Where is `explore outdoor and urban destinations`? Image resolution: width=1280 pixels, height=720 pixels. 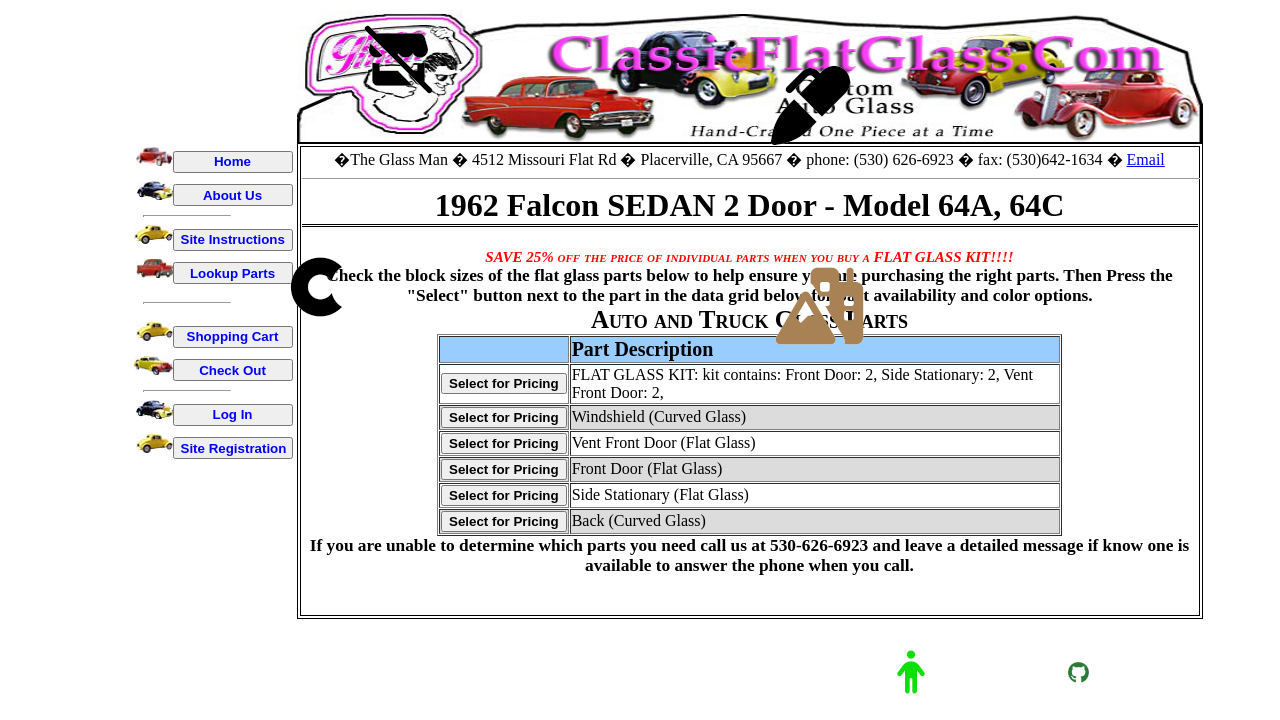 explore outdoor and urban destinations is located at coordinates (820, 306).